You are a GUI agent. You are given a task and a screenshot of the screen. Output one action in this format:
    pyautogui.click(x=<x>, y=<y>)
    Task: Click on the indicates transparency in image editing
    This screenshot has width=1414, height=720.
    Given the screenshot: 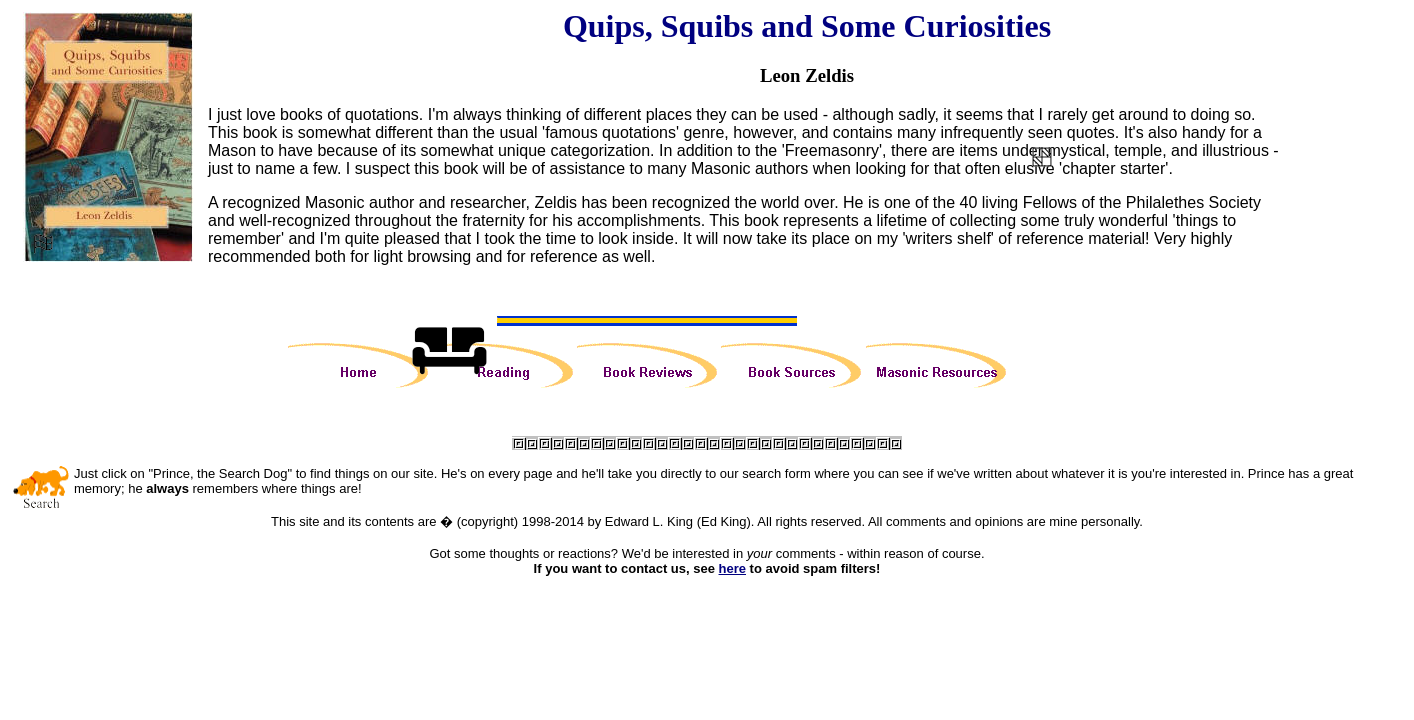 What is the action you would take?
    pyautogui.click(x=1042, y=157)
    